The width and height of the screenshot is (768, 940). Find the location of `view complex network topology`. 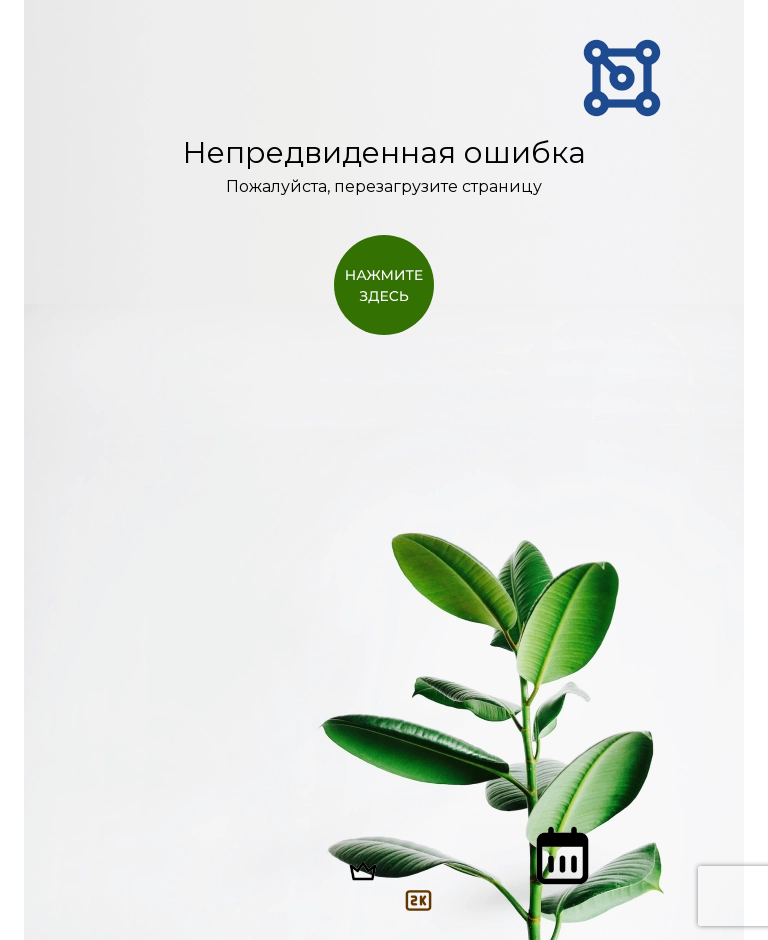

view complex network topology is located at coordinates (622, 78).